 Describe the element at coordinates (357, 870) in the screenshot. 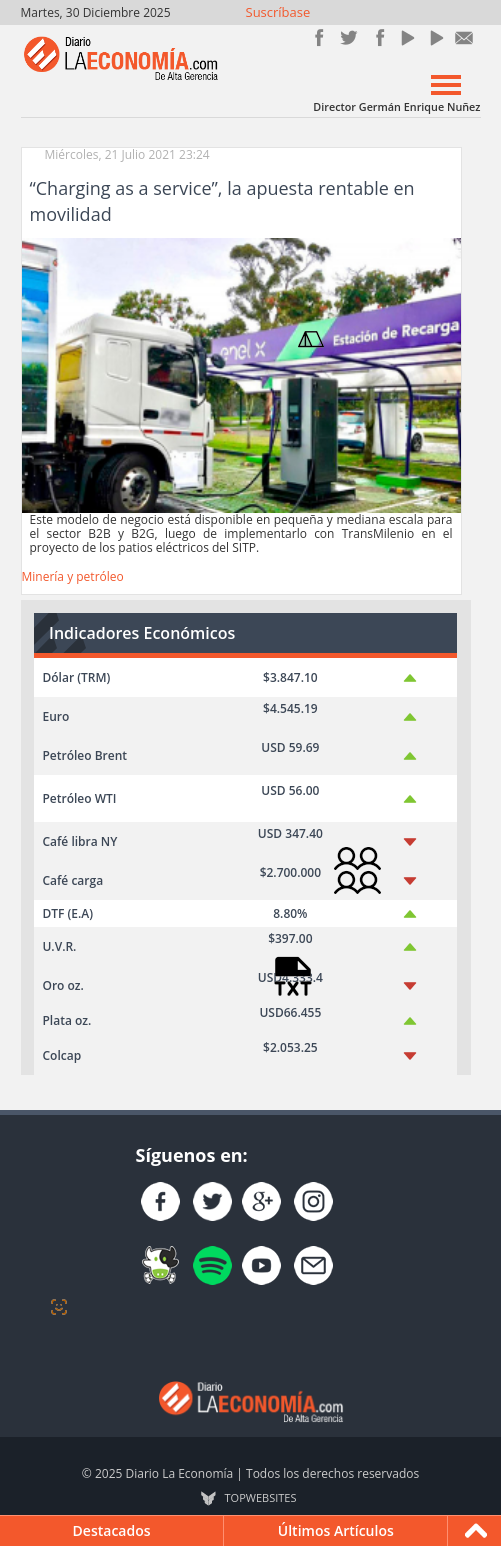

I see `view all team members` at that location.